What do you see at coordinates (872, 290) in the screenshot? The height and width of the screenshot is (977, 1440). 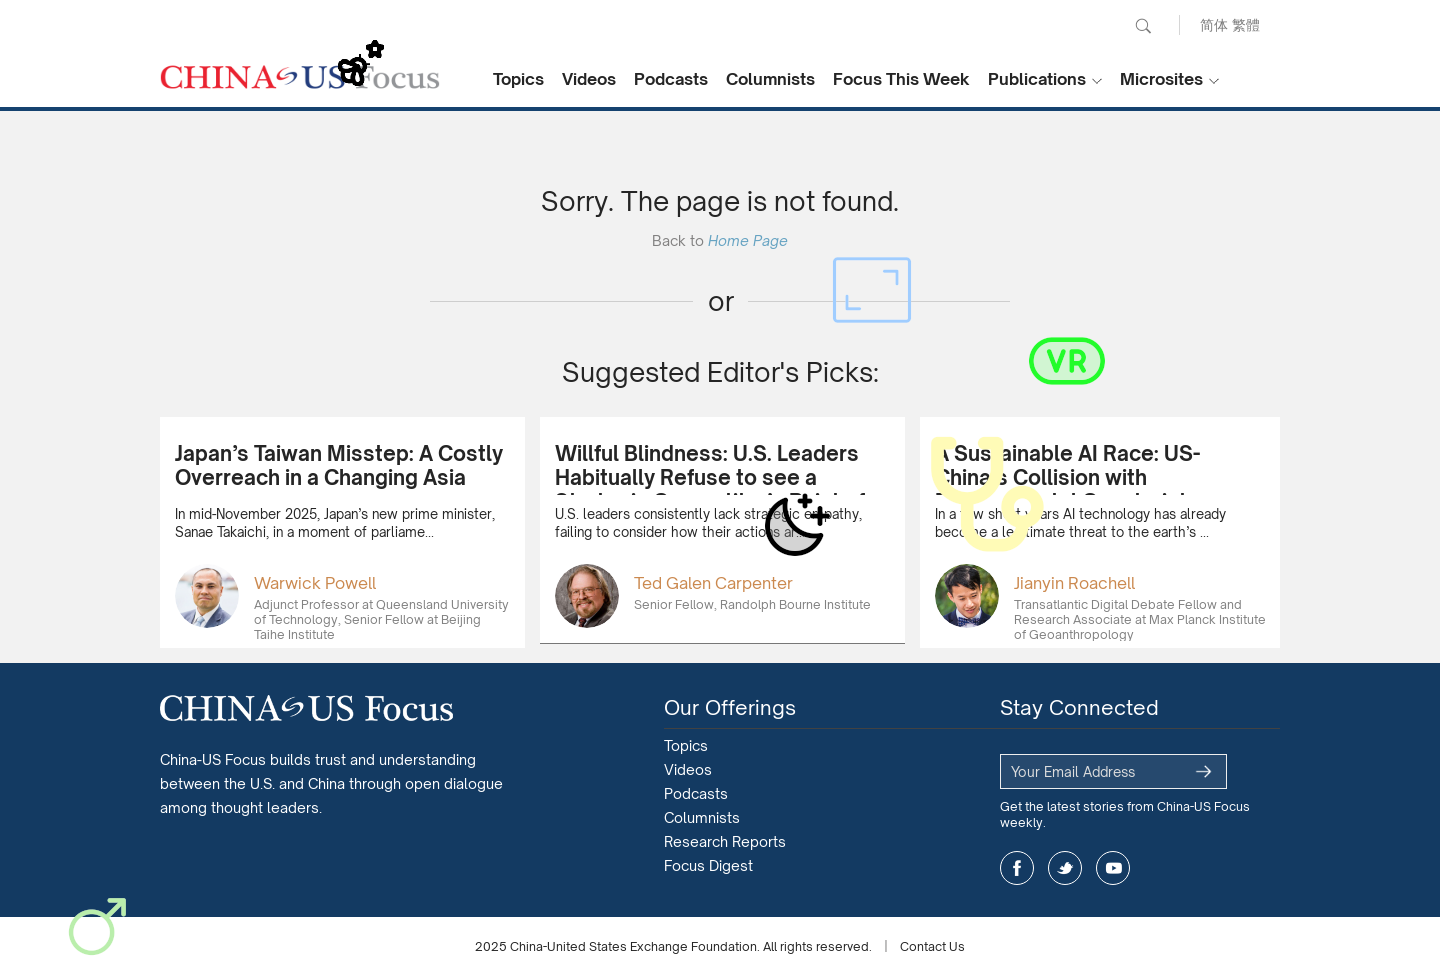 I see `enter fullscreen mode` at bounding box center [872, 290].